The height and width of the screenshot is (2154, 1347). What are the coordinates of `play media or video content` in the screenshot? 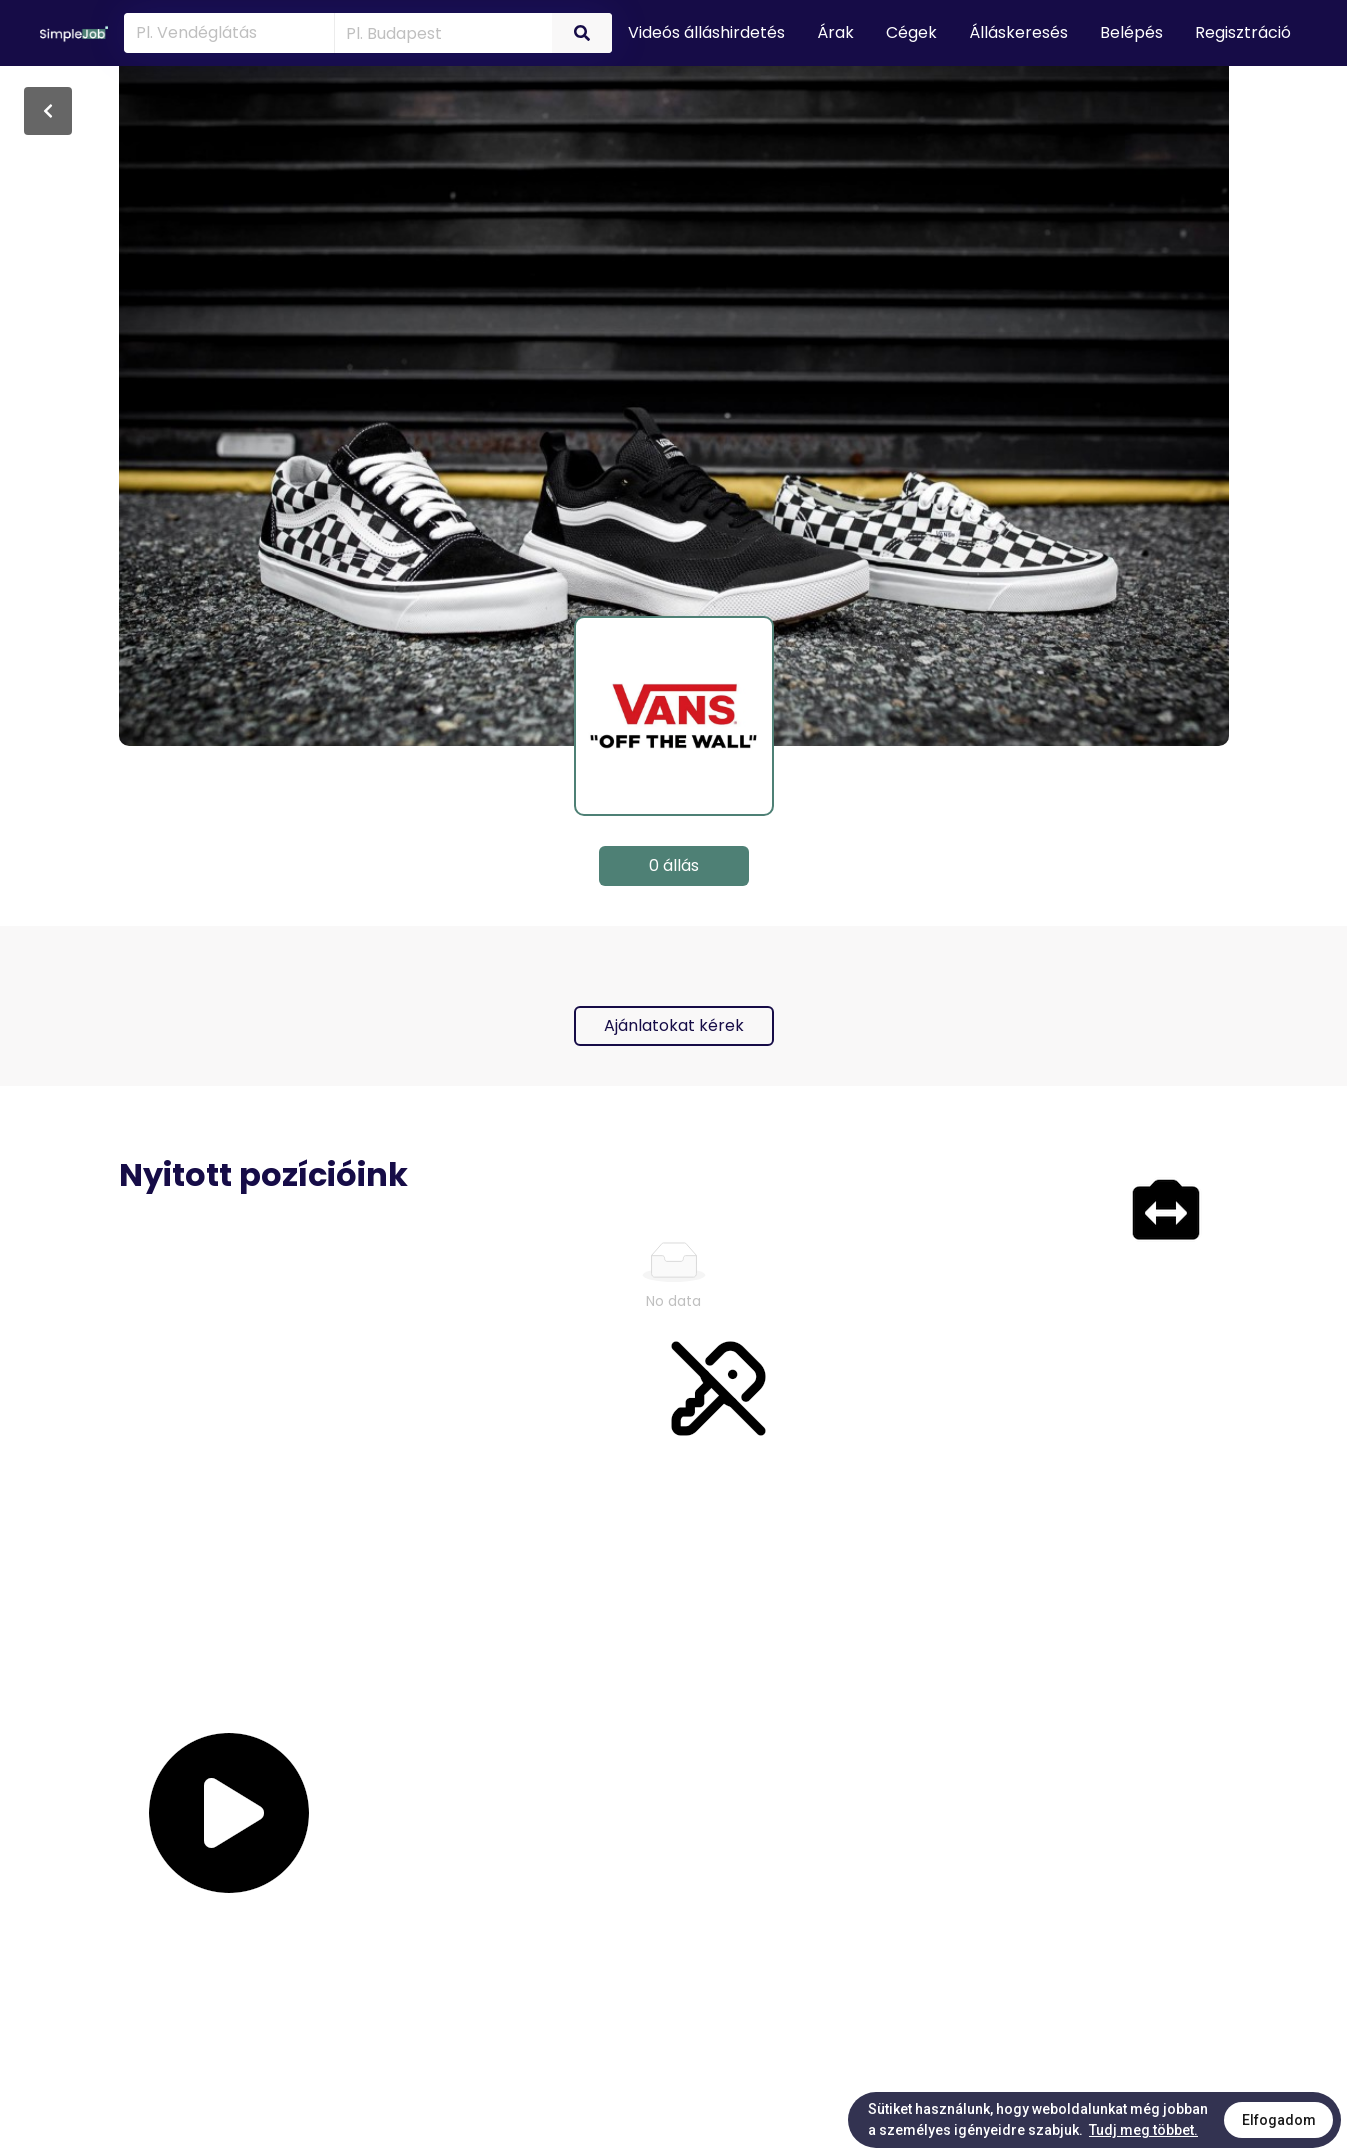 It's located at (229, 1813).